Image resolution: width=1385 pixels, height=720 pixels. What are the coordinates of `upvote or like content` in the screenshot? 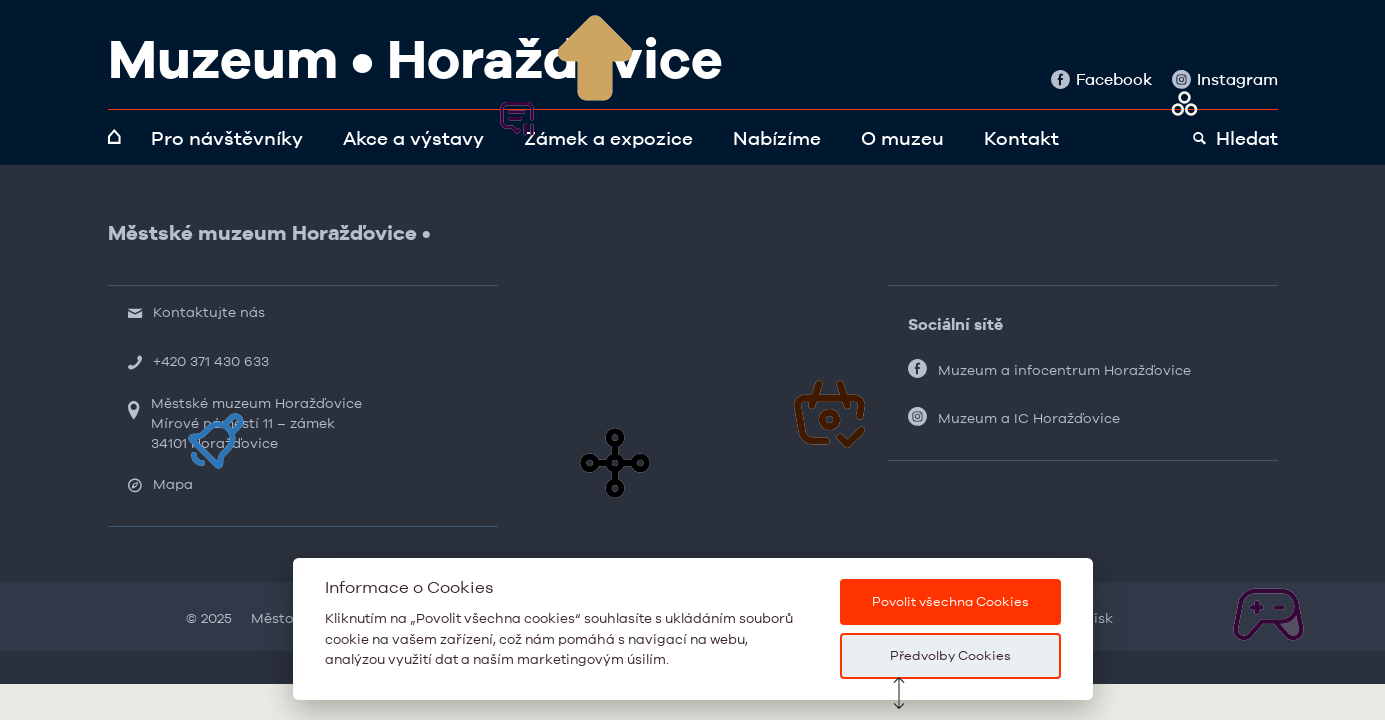 It's located at (595, 57).